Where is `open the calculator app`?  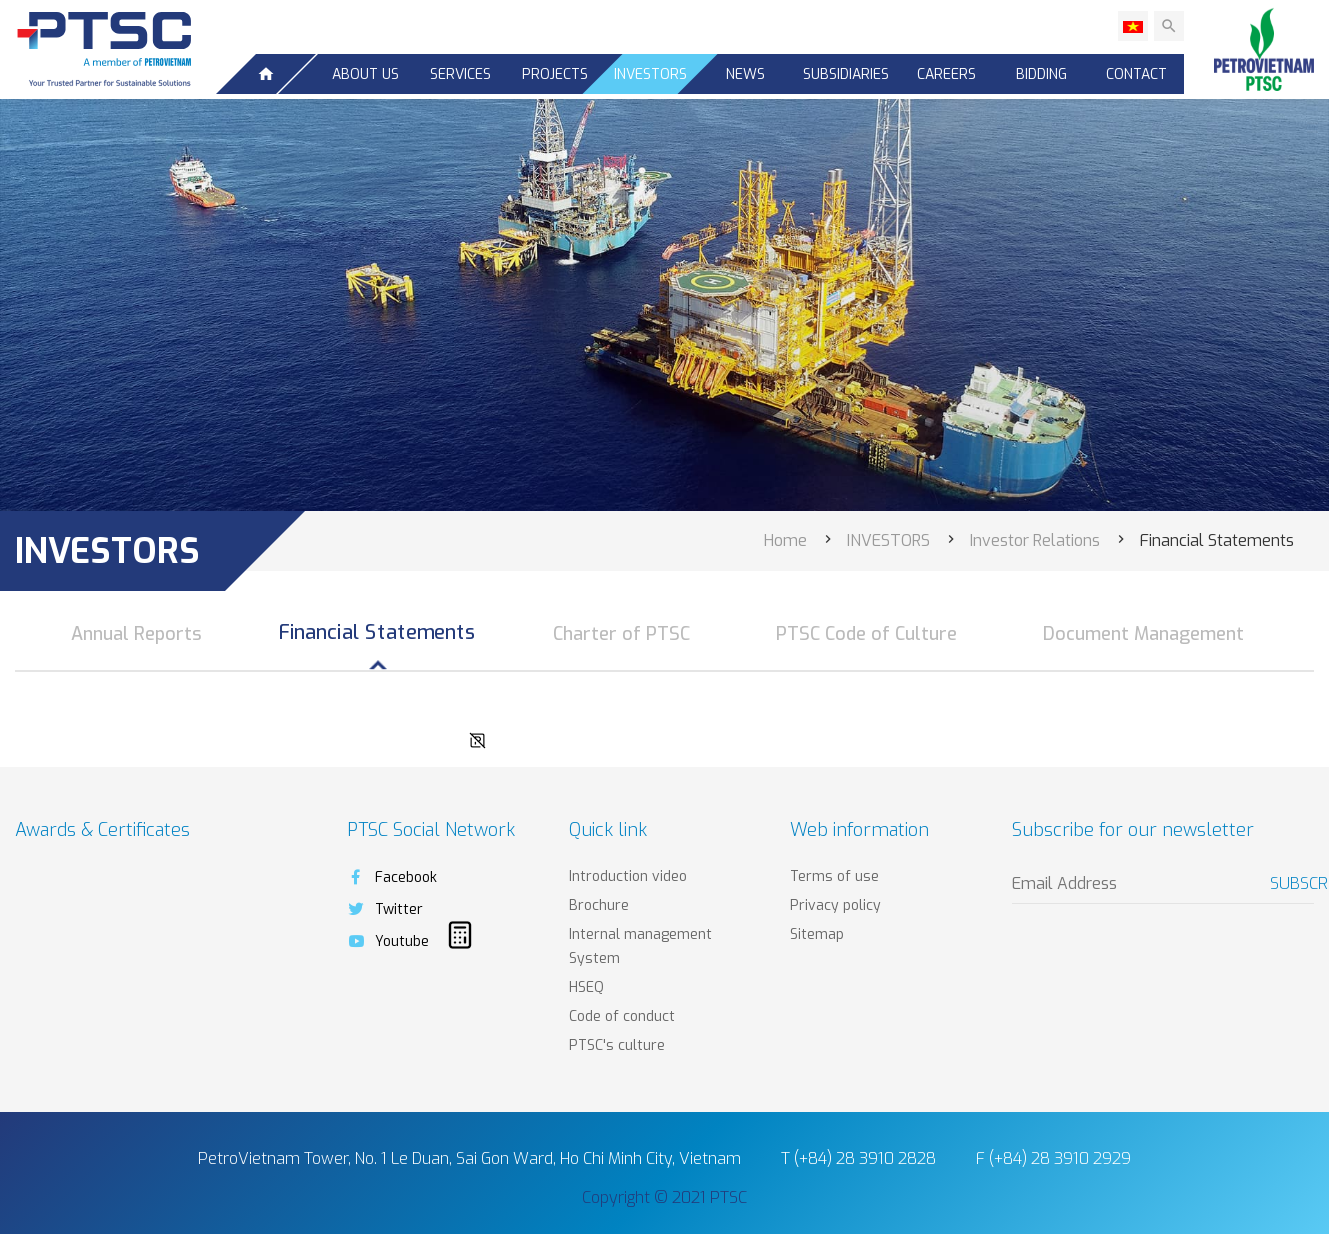 open the calculator app is located at coordinates (460, 935).